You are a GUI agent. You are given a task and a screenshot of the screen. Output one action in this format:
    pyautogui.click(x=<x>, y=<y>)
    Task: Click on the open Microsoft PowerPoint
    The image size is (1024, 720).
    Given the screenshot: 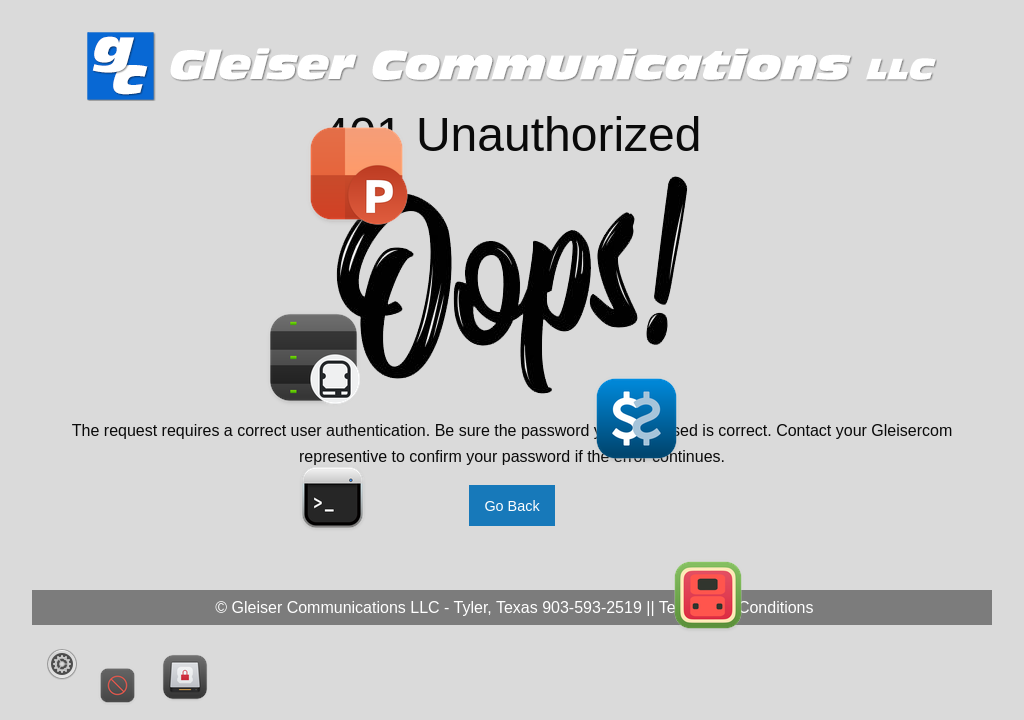 What is the action you would take?
    pyautogui.click(x=356, y=173)
    